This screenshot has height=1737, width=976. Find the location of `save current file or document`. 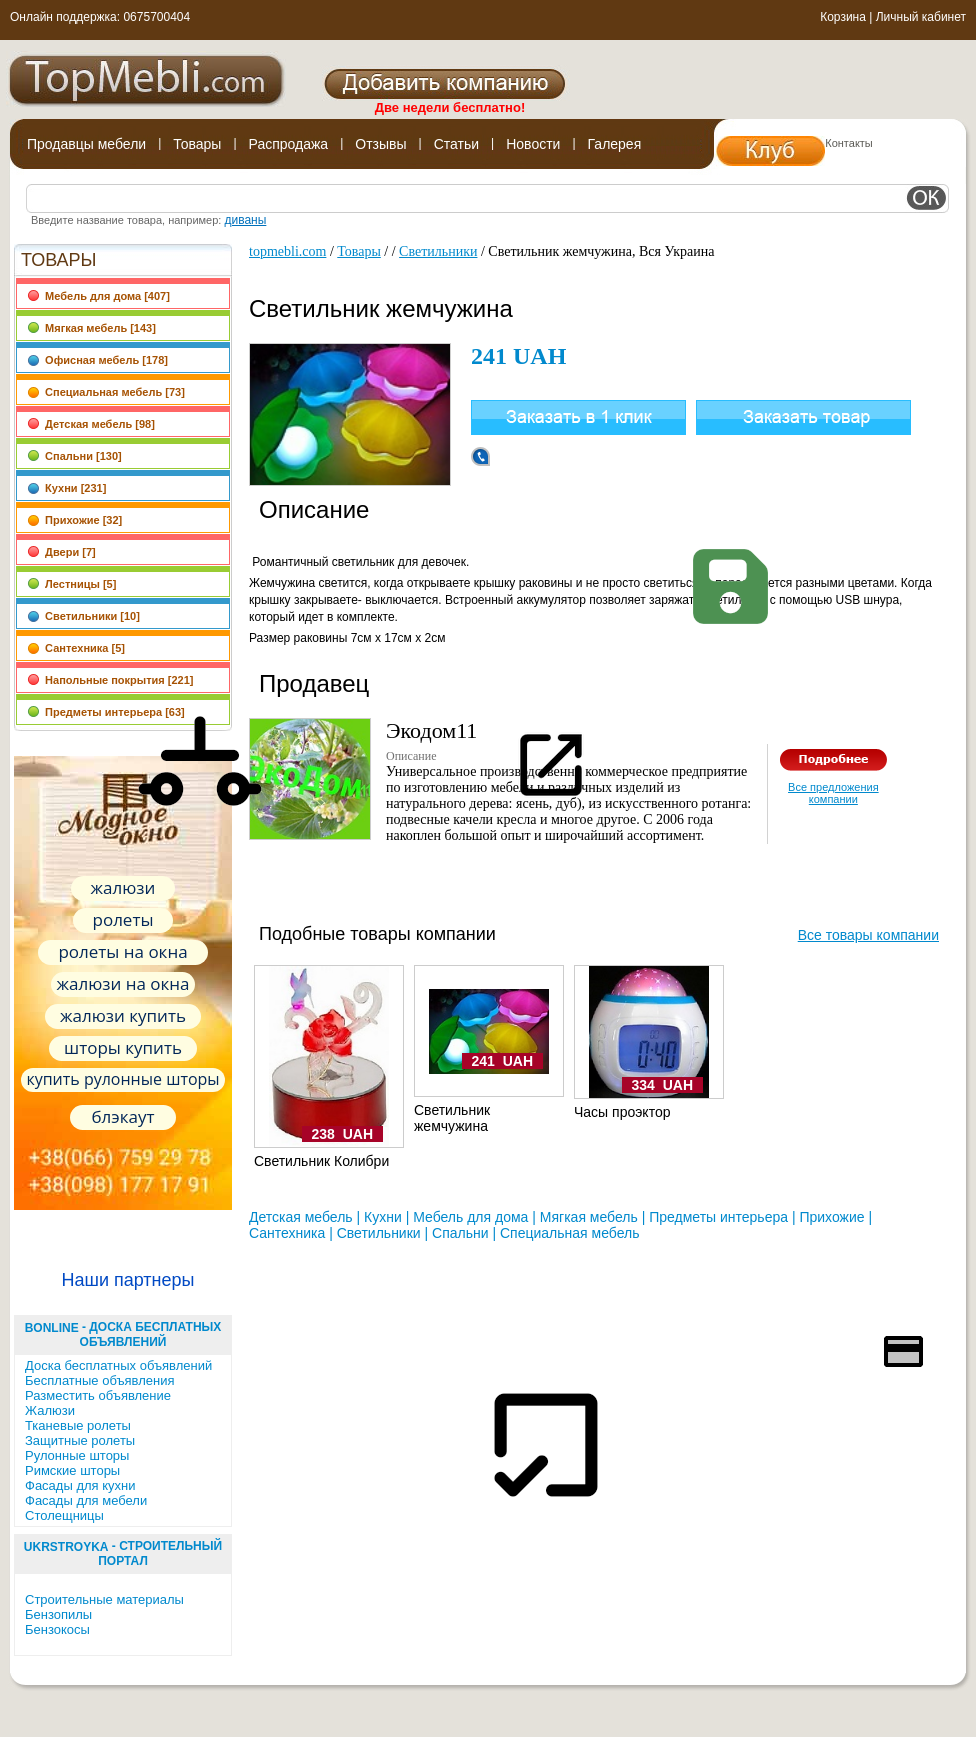

save current file or document is located at coordinates (730, 586).